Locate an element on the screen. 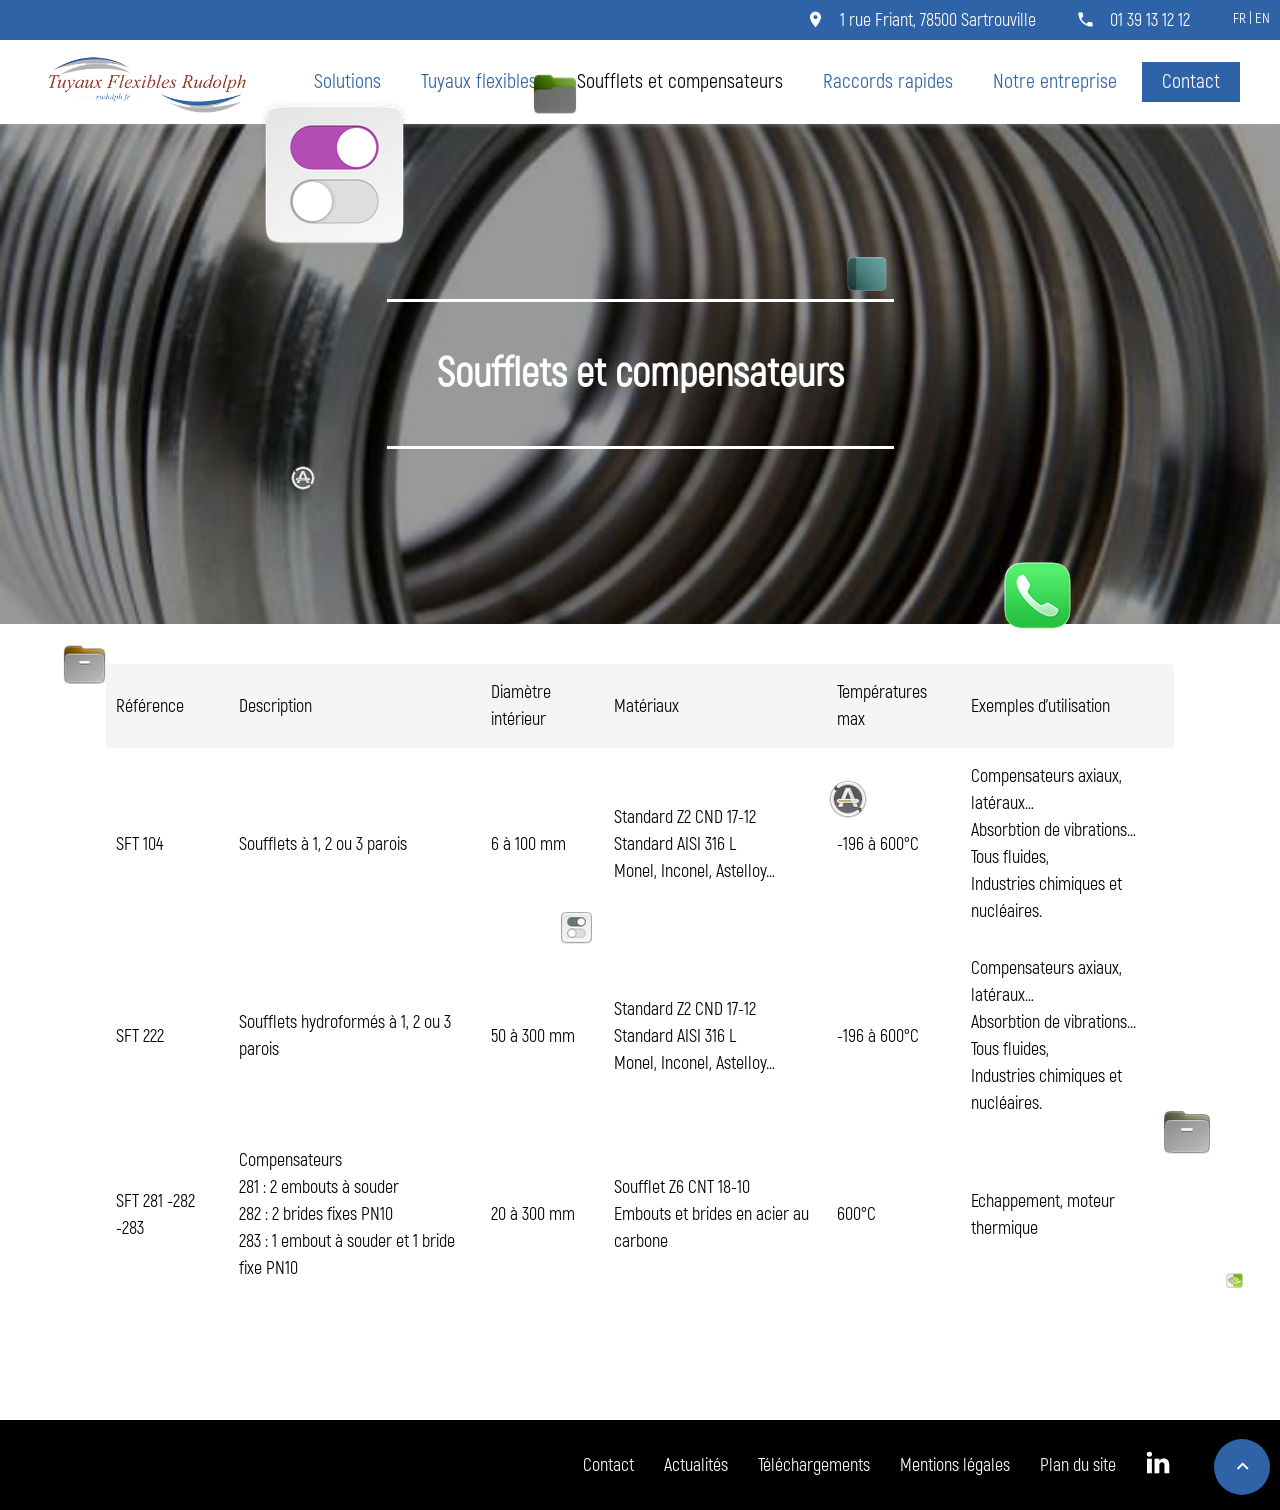 Image resolution: width=1280 pixels, height=1510 pixels. open the software update manager is located at coordinates (303, 478).